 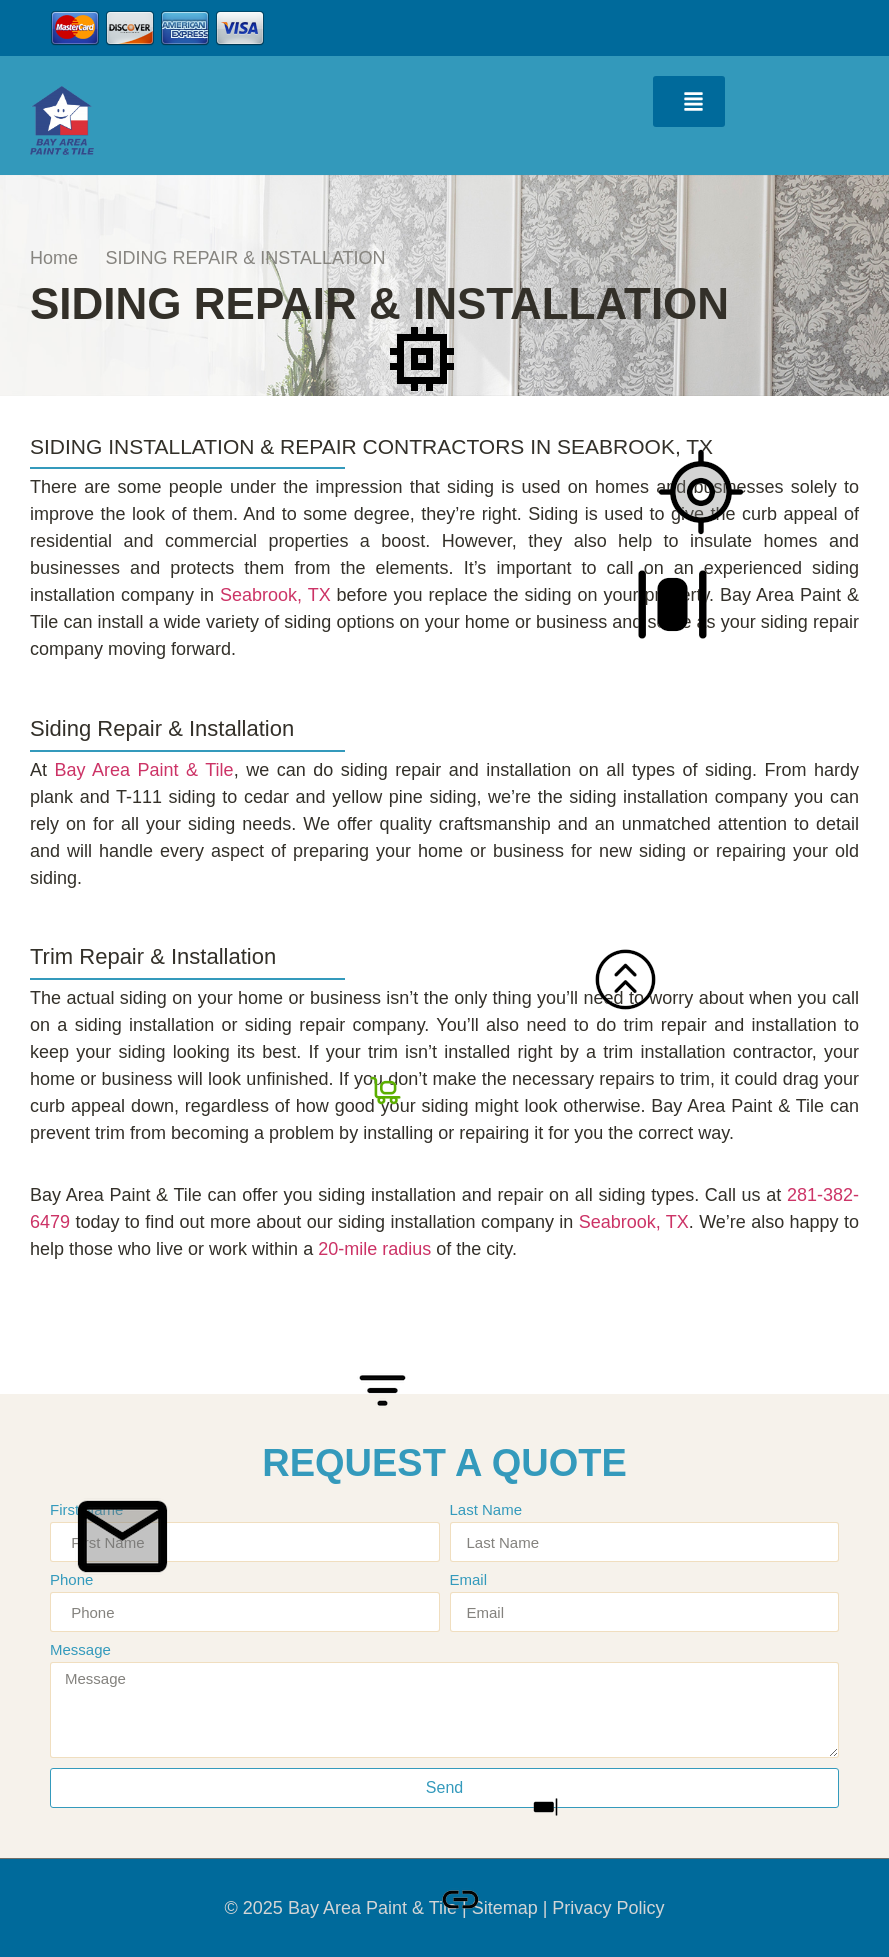 I want to click on view shipping or delivery status, so click(x=385, y=1090).